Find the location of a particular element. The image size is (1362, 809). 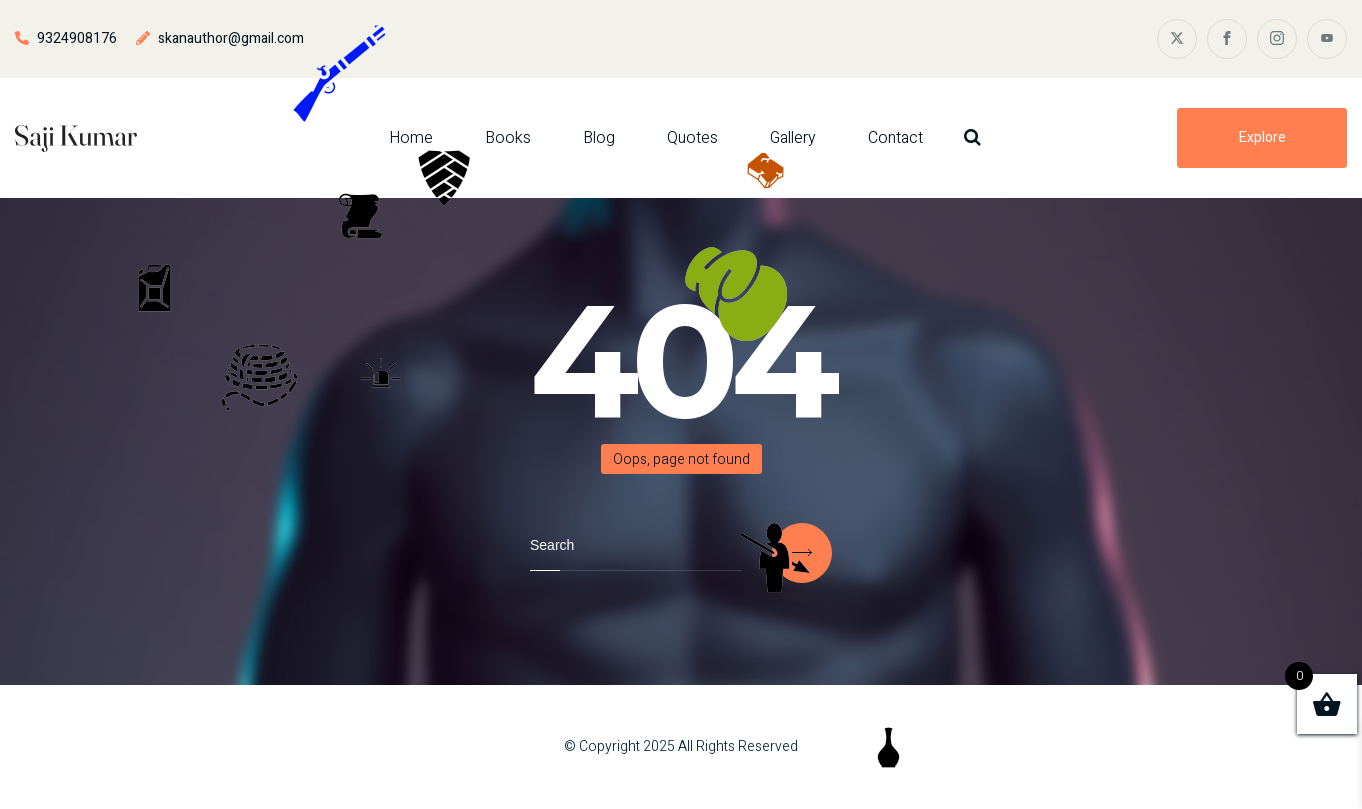

equip rope item in inventory is located at coordinates (259, 377).